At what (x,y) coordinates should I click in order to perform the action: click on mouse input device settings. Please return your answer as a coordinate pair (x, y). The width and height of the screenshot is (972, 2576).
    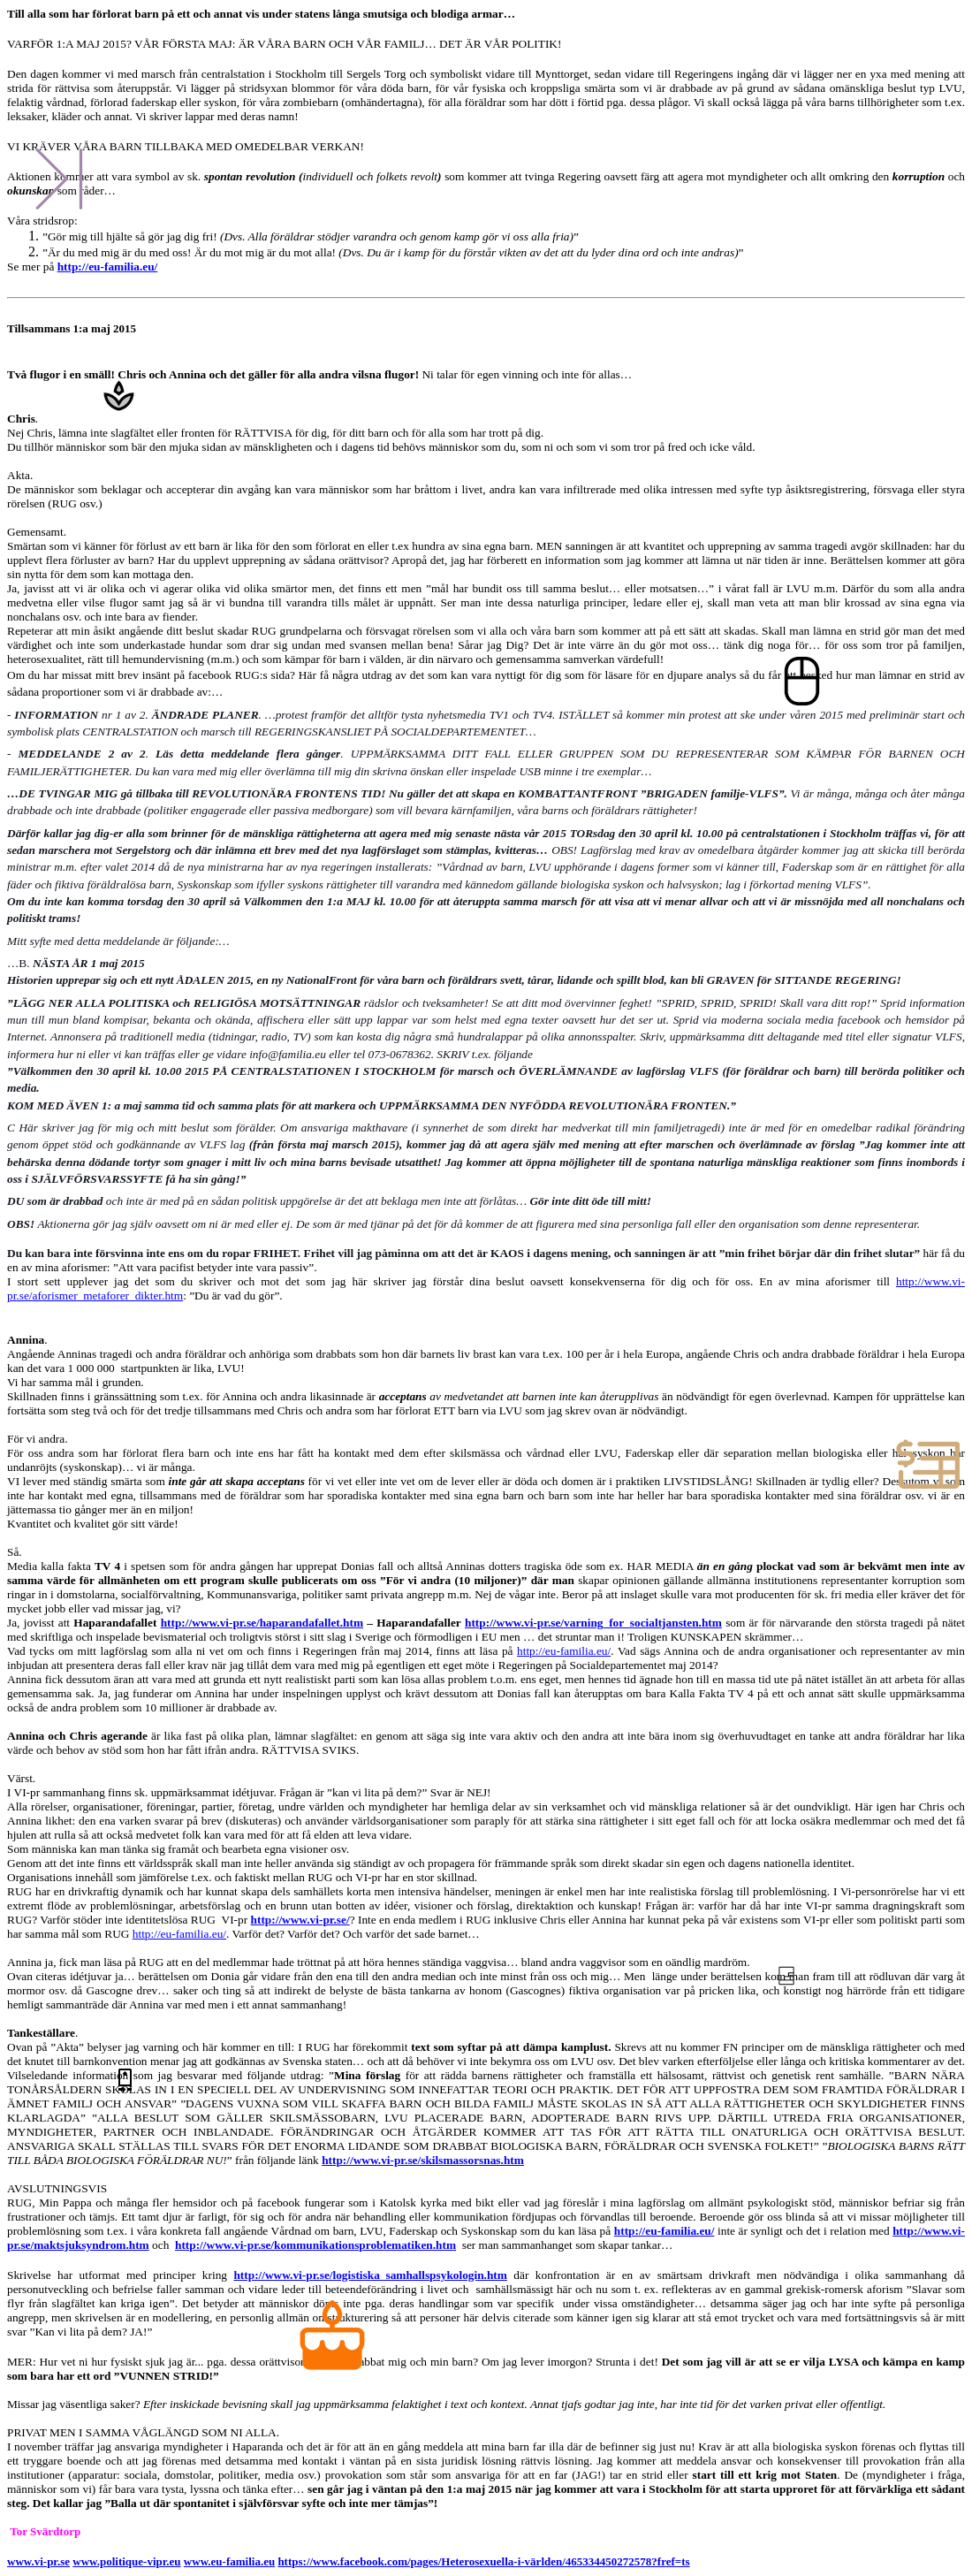
    Looking at the image, I should click on (801, 681).